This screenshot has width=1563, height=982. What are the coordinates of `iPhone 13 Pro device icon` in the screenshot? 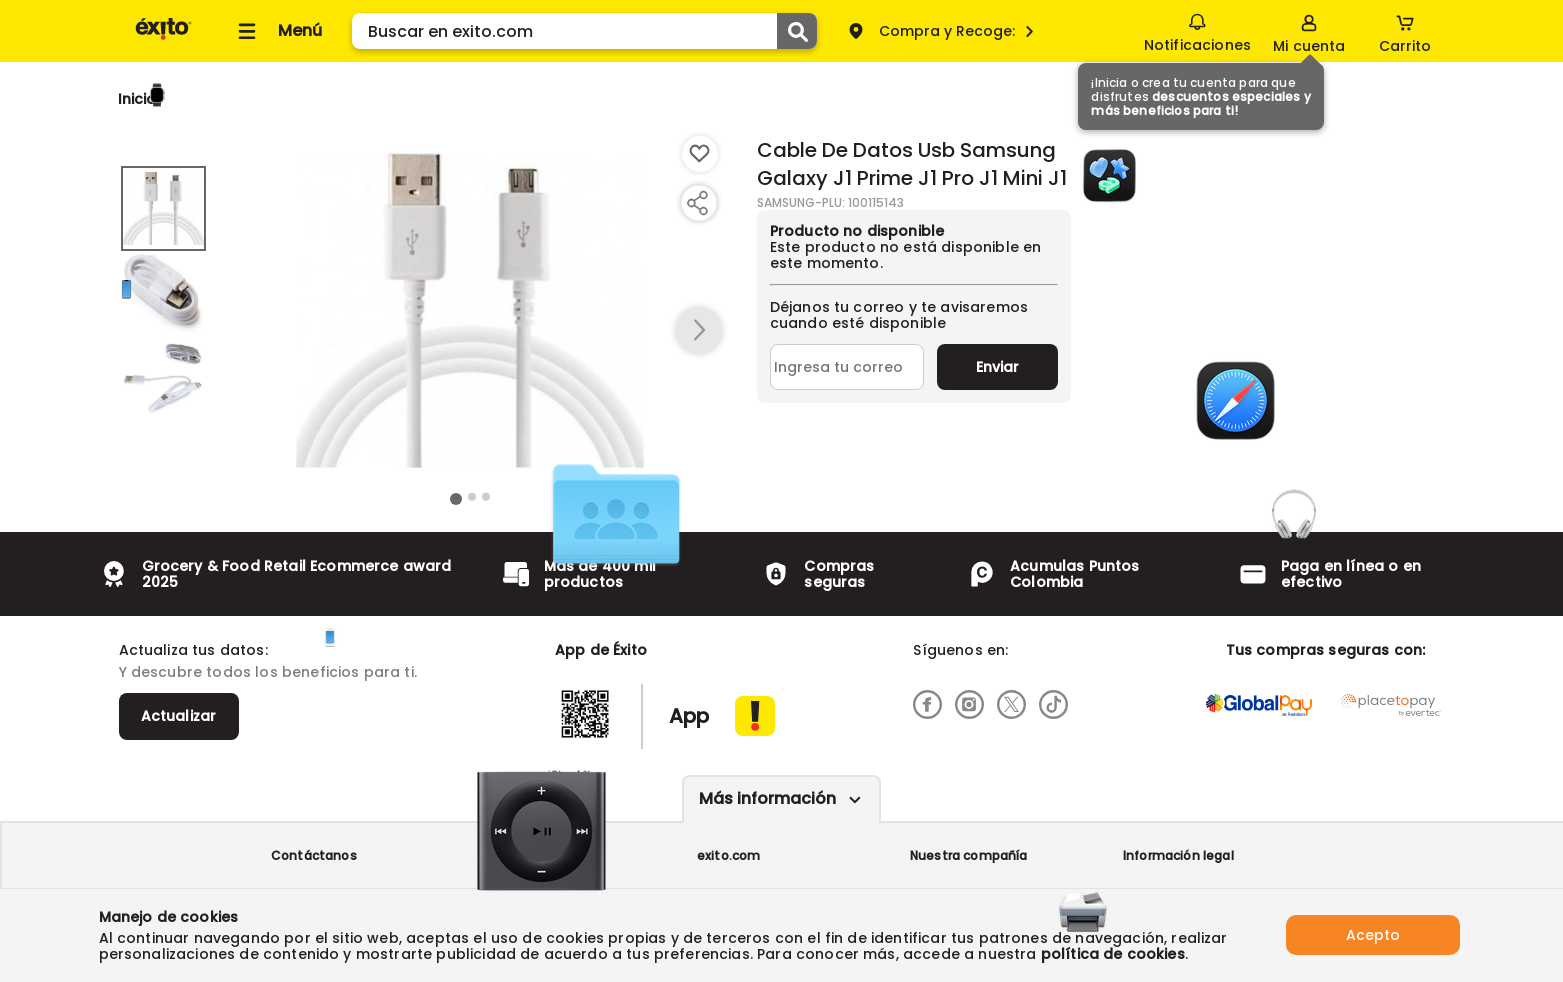 It's located at (126, 289).